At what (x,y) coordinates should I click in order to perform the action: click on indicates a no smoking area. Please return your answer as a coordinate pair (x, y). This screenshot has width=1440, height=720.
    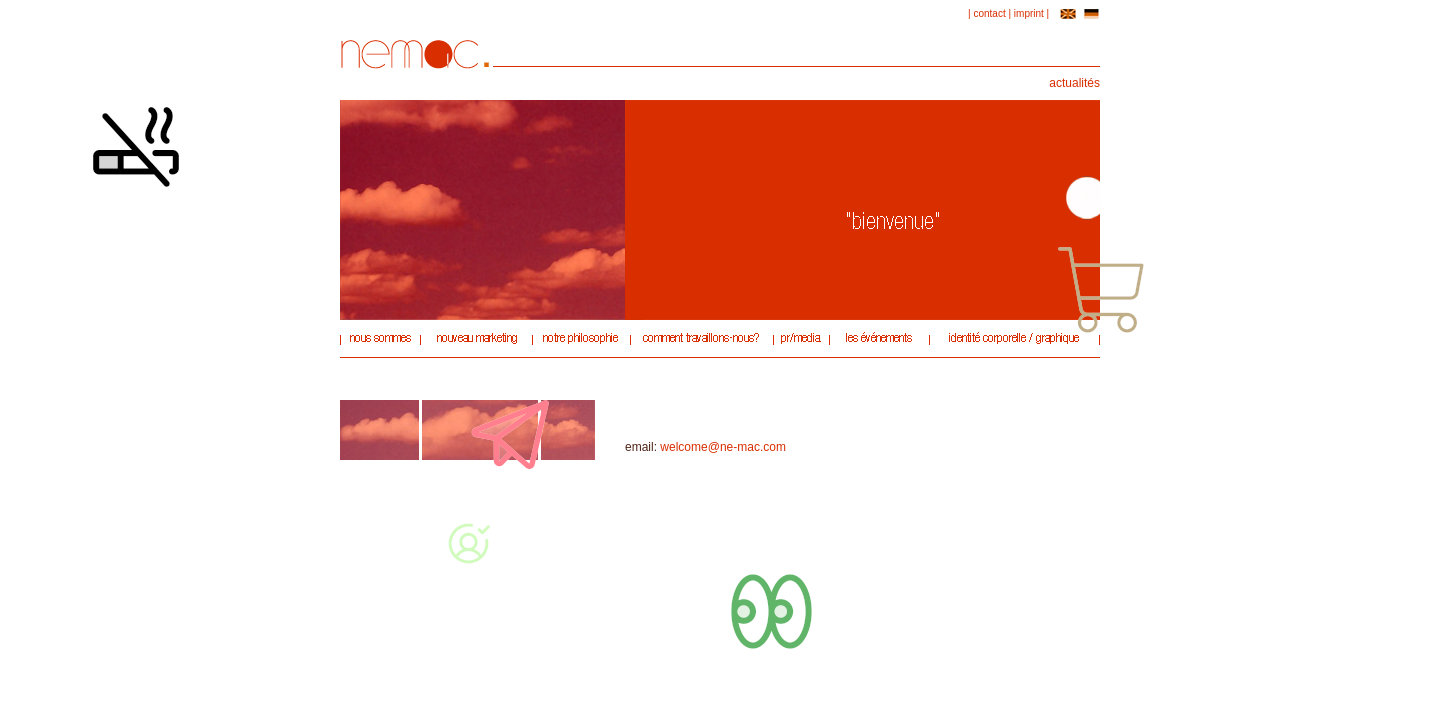
    Looking at the image, I should click on (136, 150).